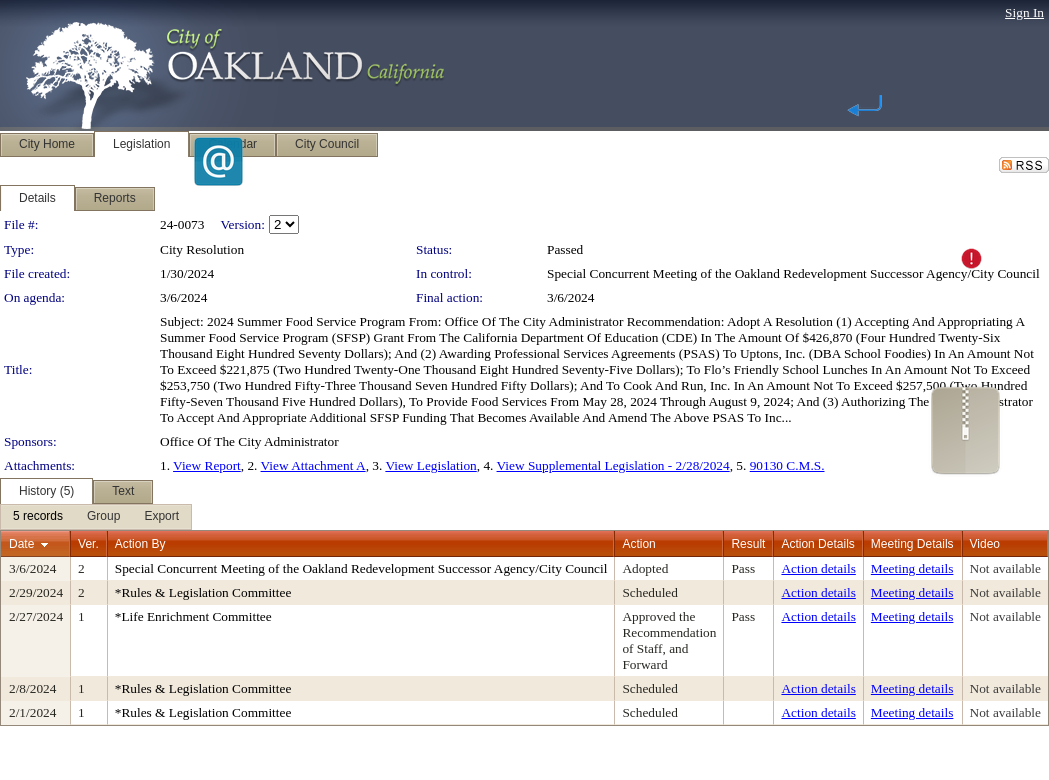 The image size is (1049, 780). Describe the element at coordinates (971, 258) in the screenshot. I see `indicates important or critical status` at that location.